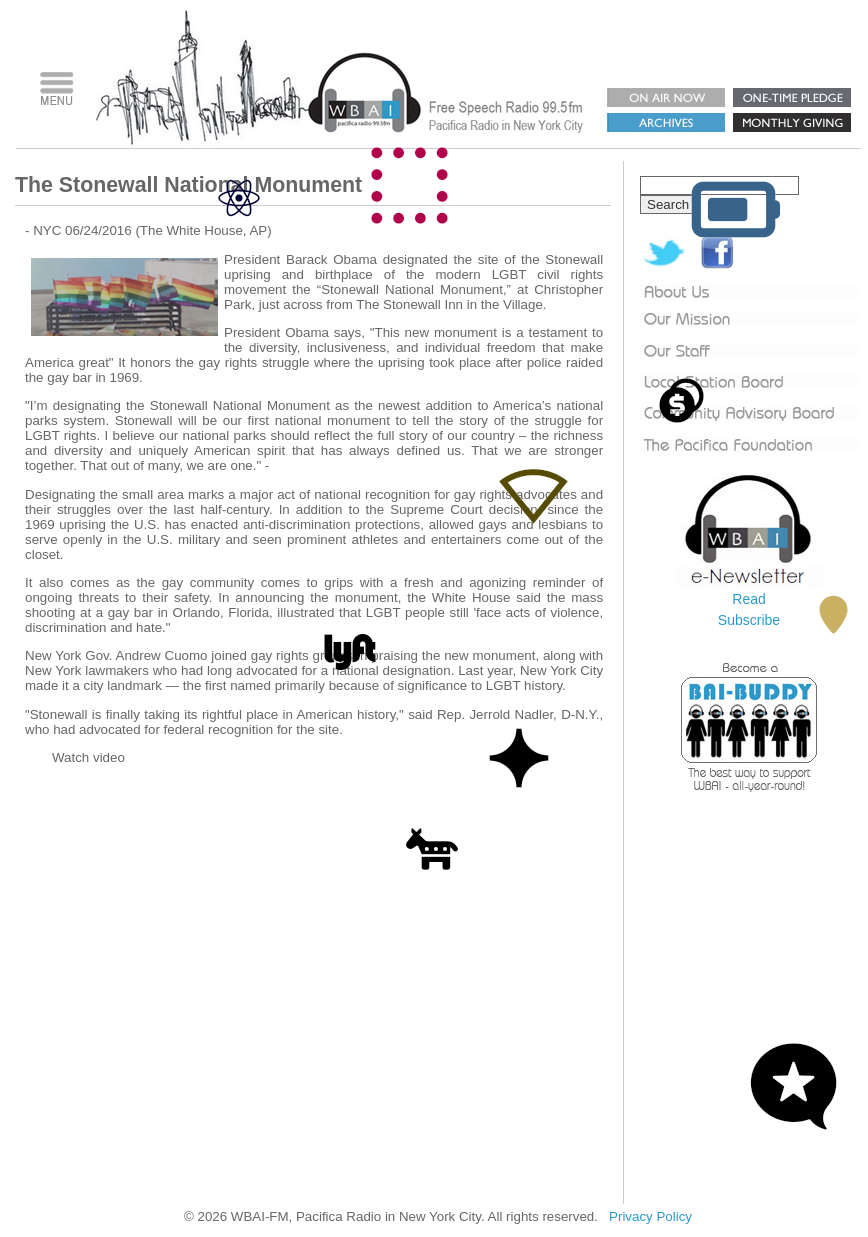  What do you see at coordinates (432, 849) in the screenshot?
I see `represents the Democratic Party affiliation` at bounding box center [432, 849].